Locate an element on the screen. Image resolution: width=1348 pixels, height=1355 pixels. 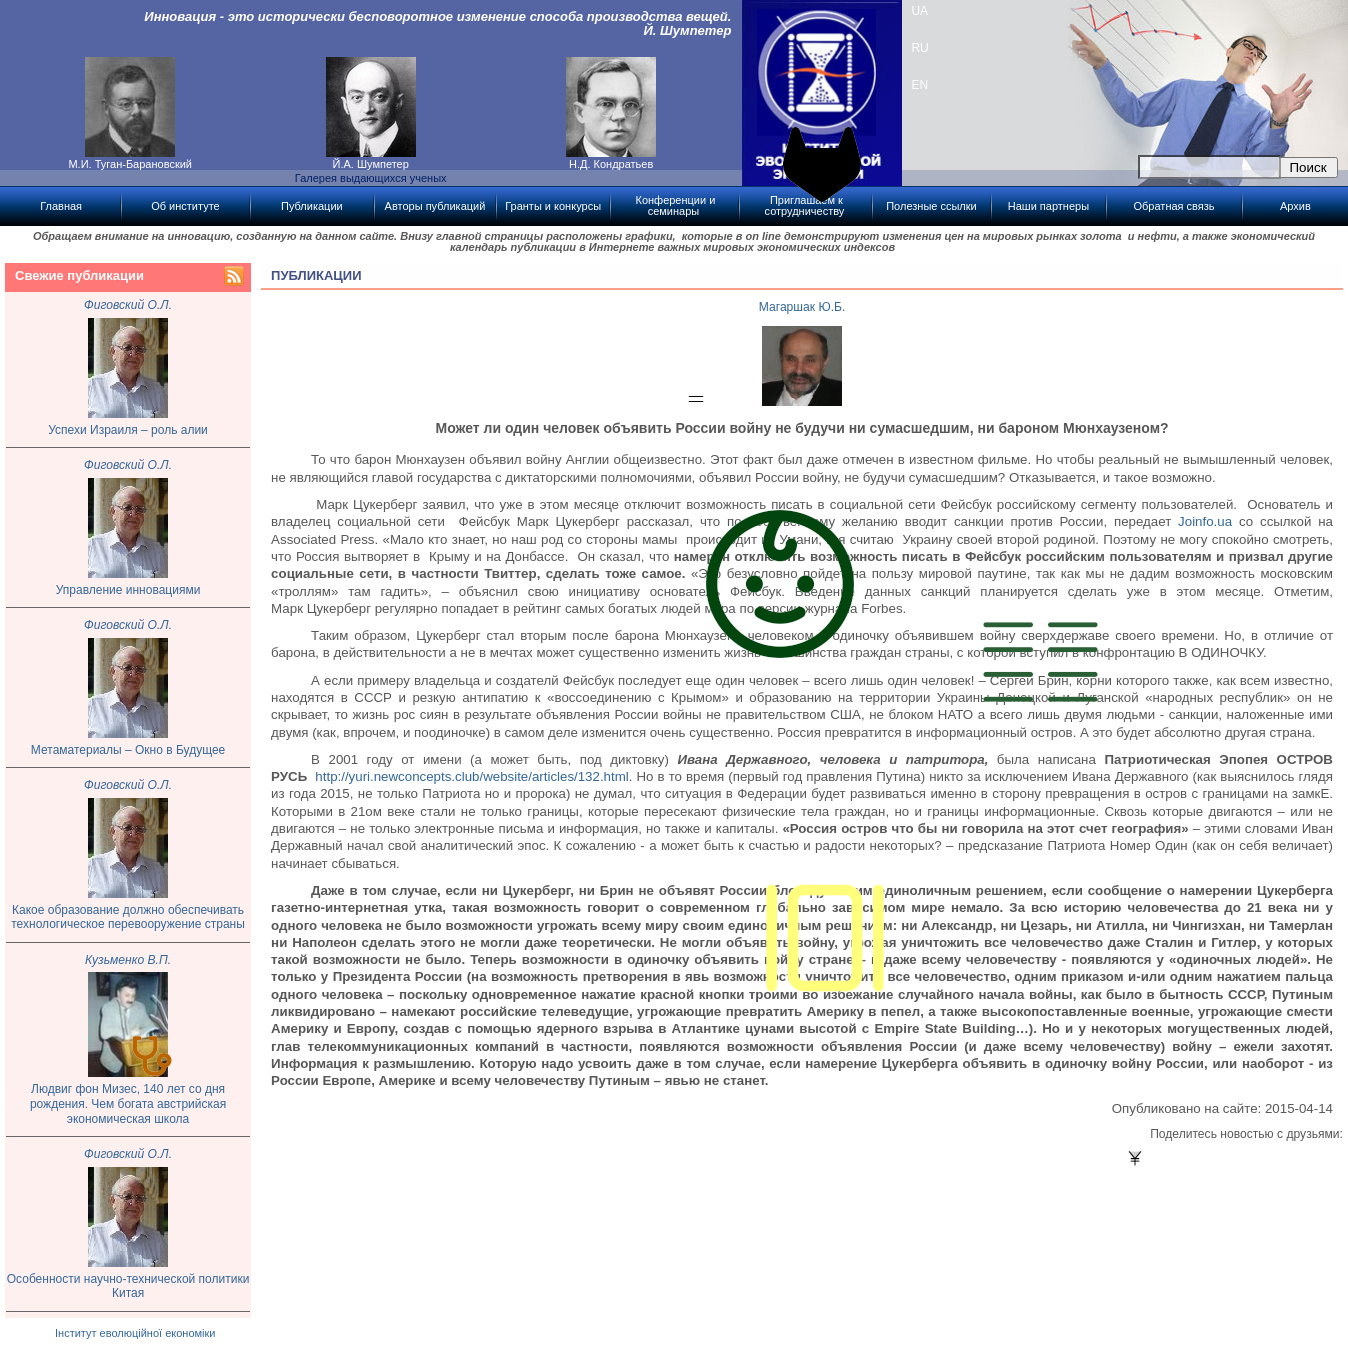
indicates equality or comparison between values is located at coordinates (696, 399).